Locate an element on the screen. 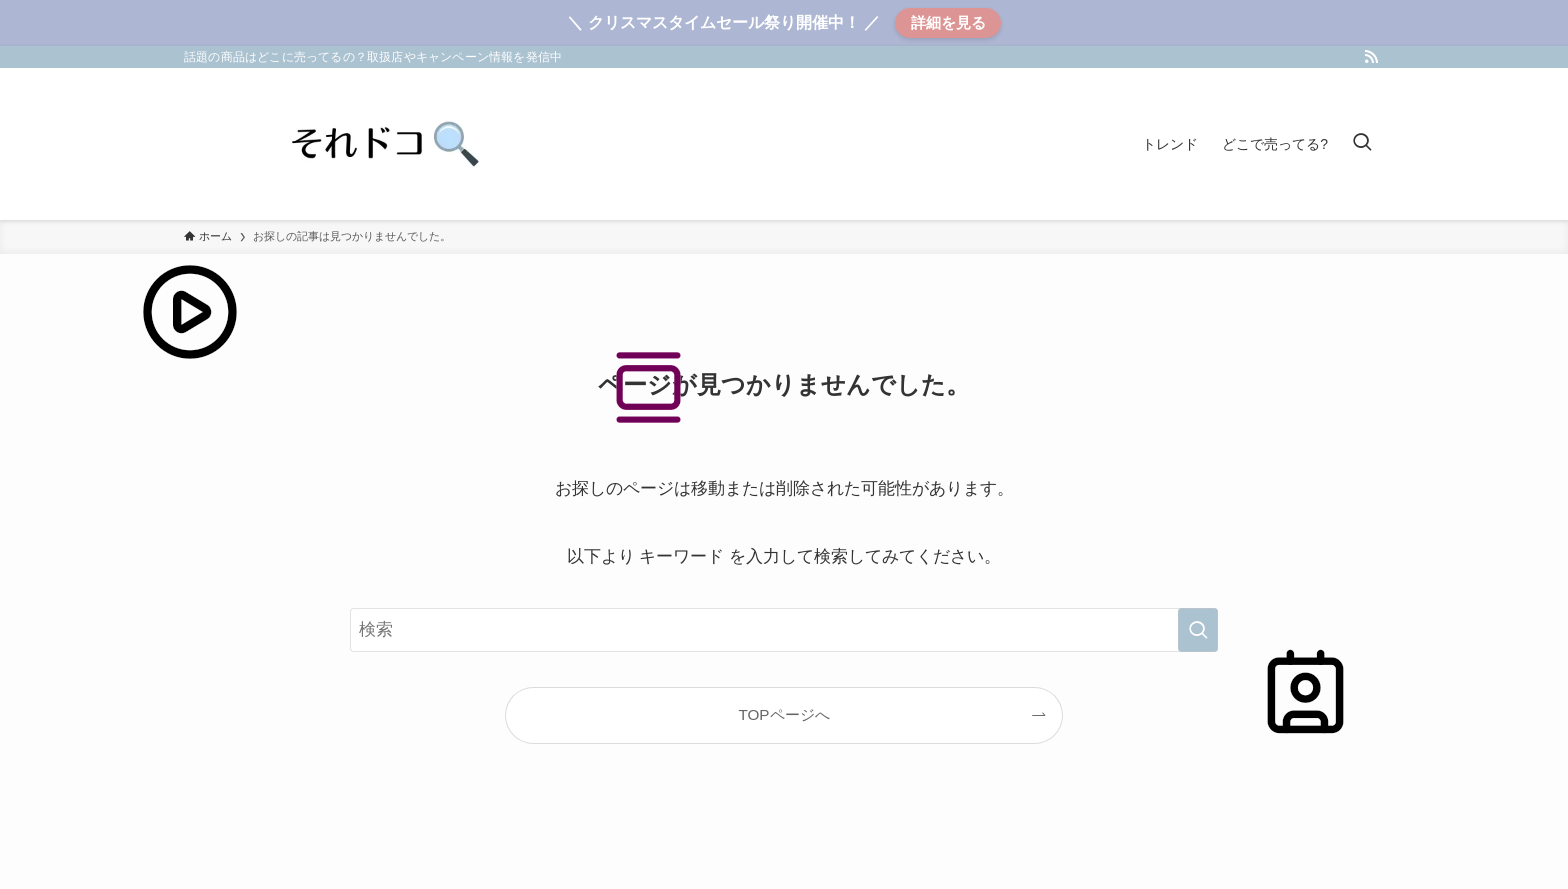 The height and width of the screenshot is (889, 1568). play media or video content is located at coordinates (190, 312).